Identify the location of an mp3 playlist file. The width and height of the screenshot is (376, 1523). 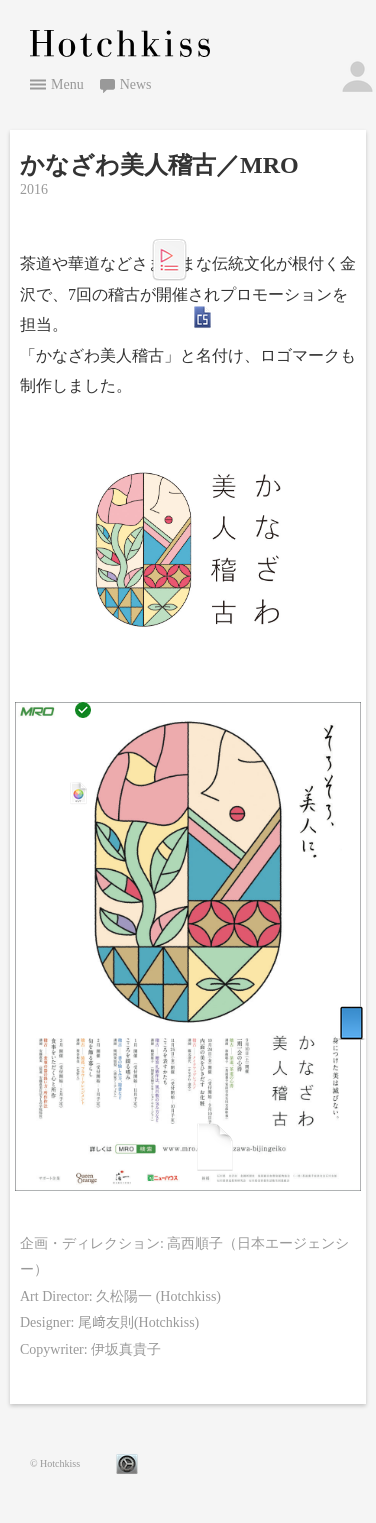
(169, 259).